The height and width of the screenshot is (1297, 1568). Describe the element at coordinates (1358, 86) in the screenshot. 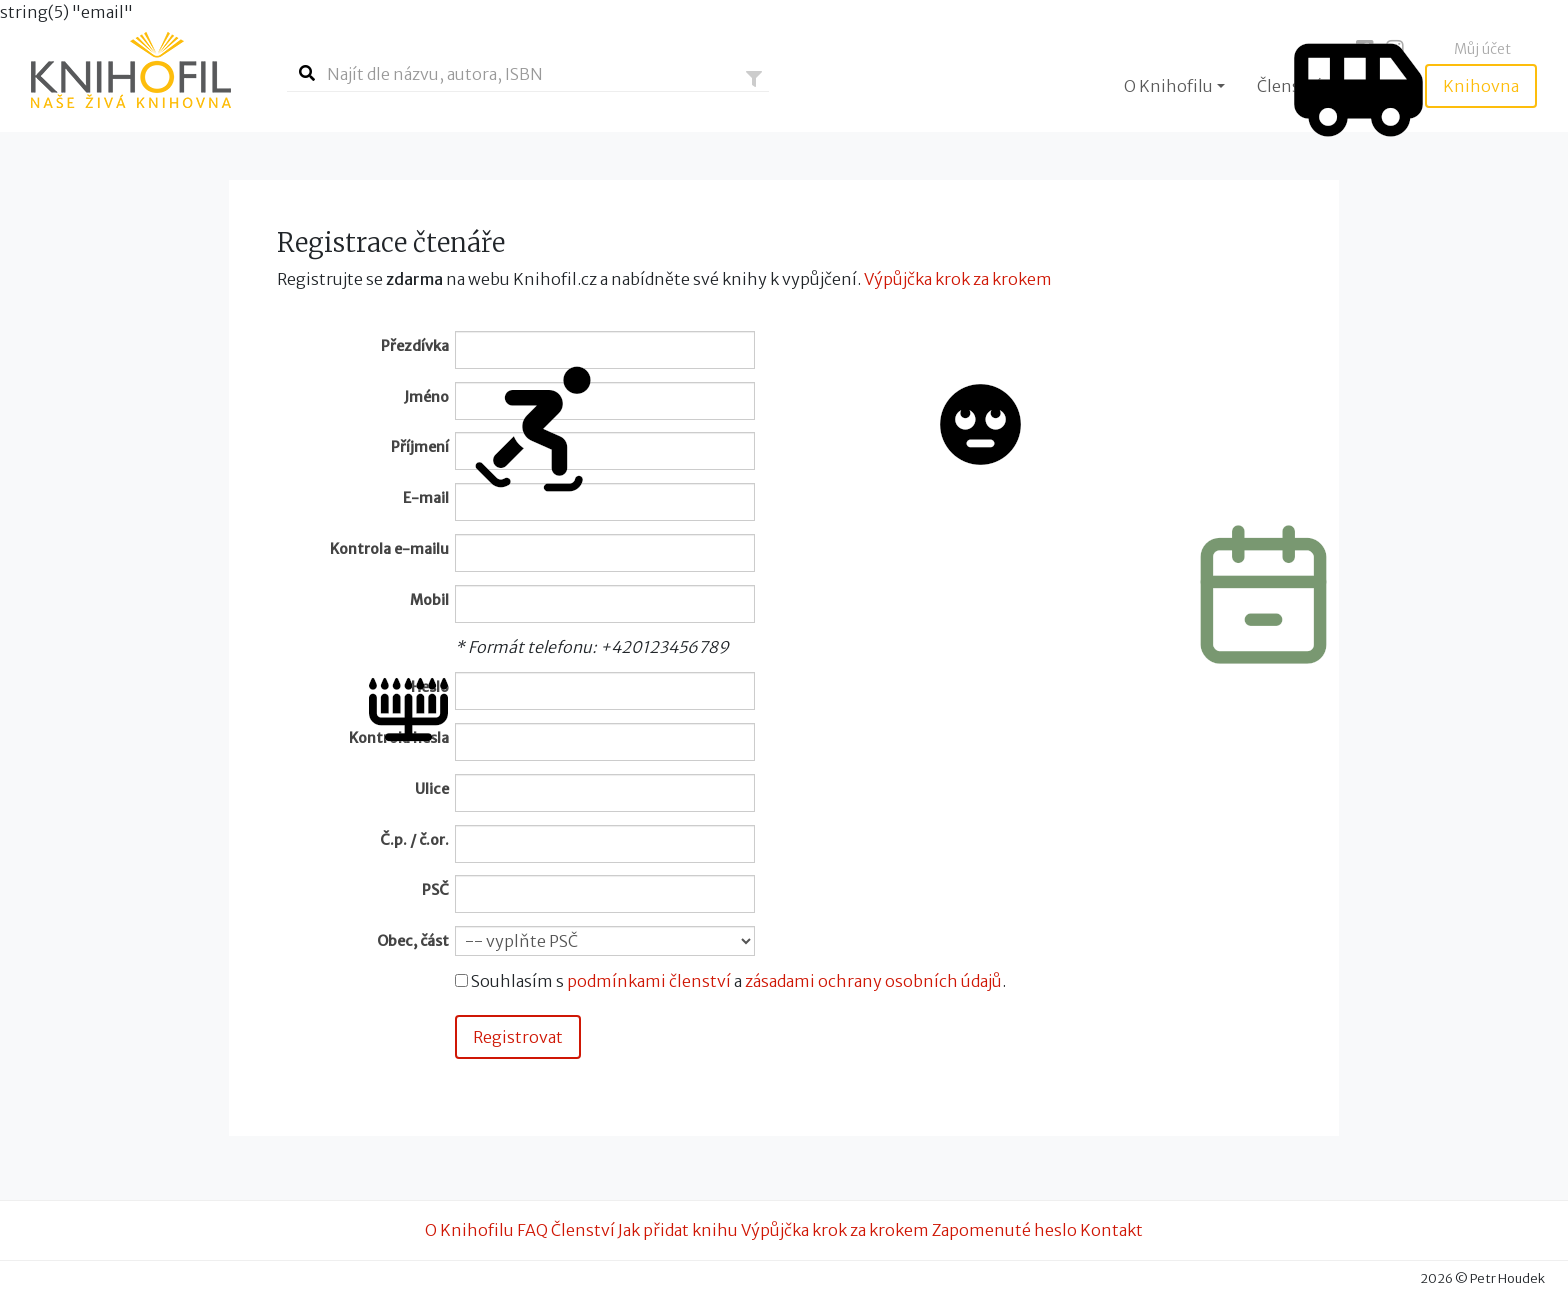

I see `access shuttle or transportation services` at that location.